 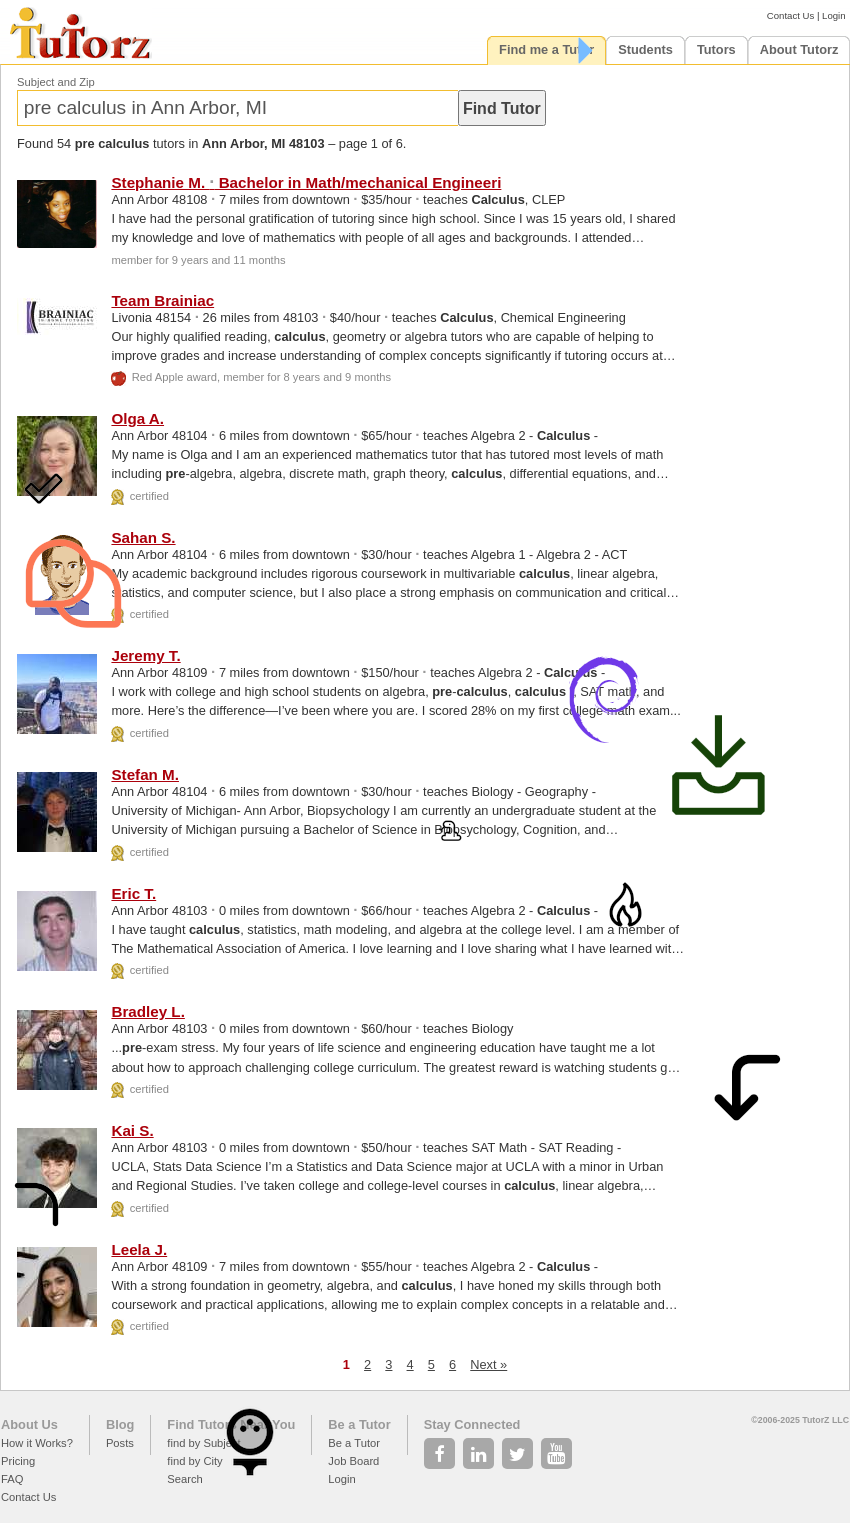 I want to click on indicates trending or popular content, so click(x=625, y=904).